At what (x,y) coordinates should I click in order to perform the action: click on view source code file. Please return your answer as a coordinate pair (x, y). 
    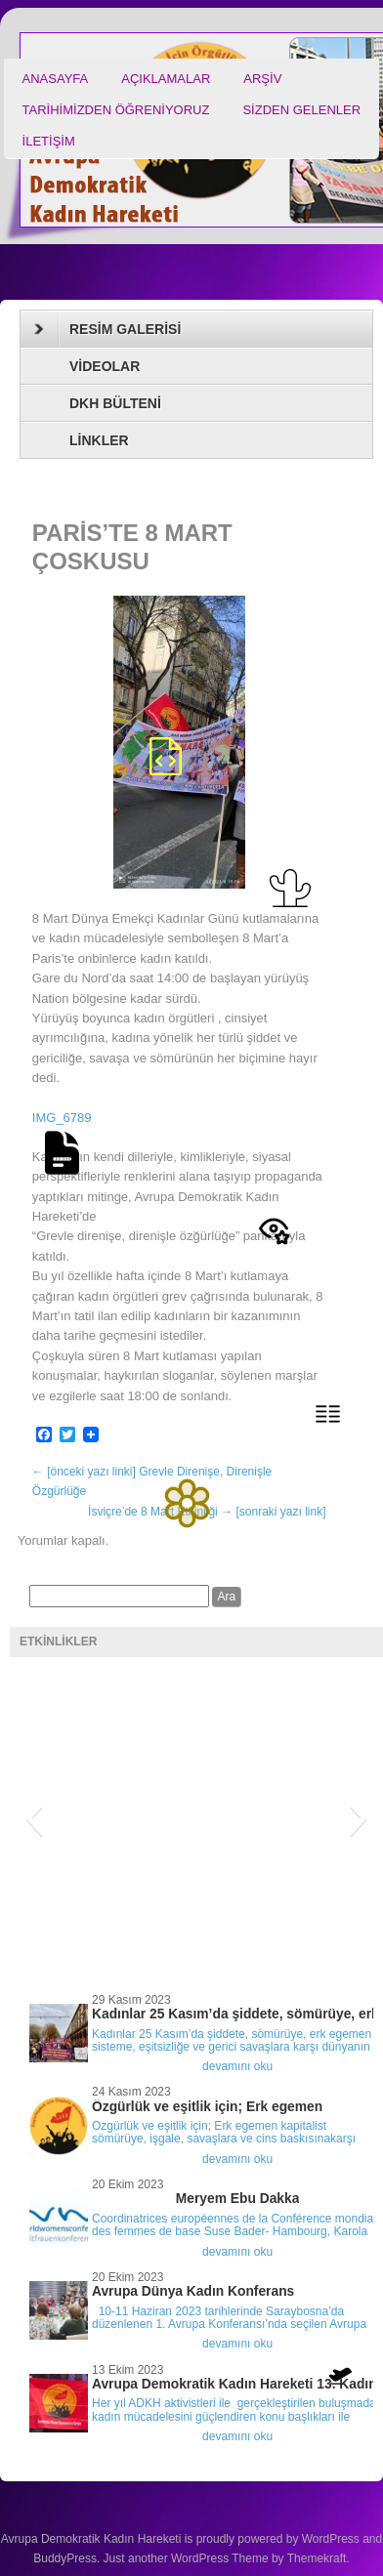
    Looking at the image, I should click on (165, 756).